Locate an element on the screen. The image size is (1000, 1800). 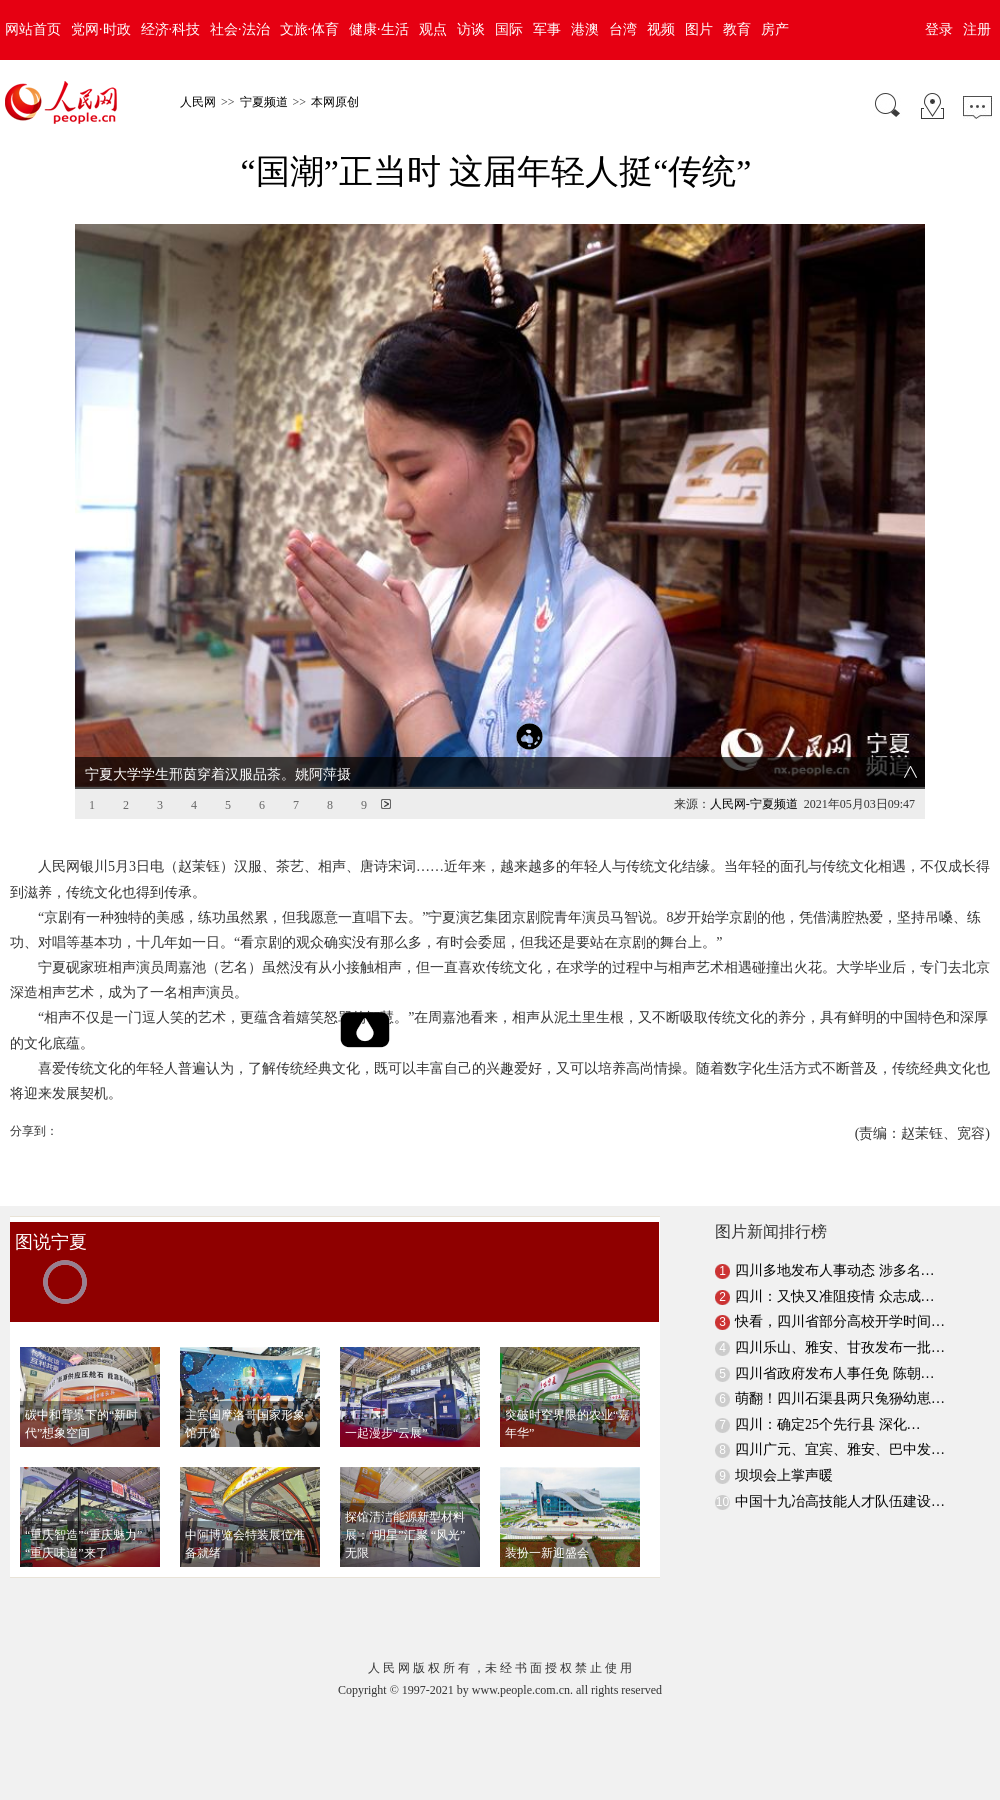
select oceania or australia region is located at coordinates (529, 736).